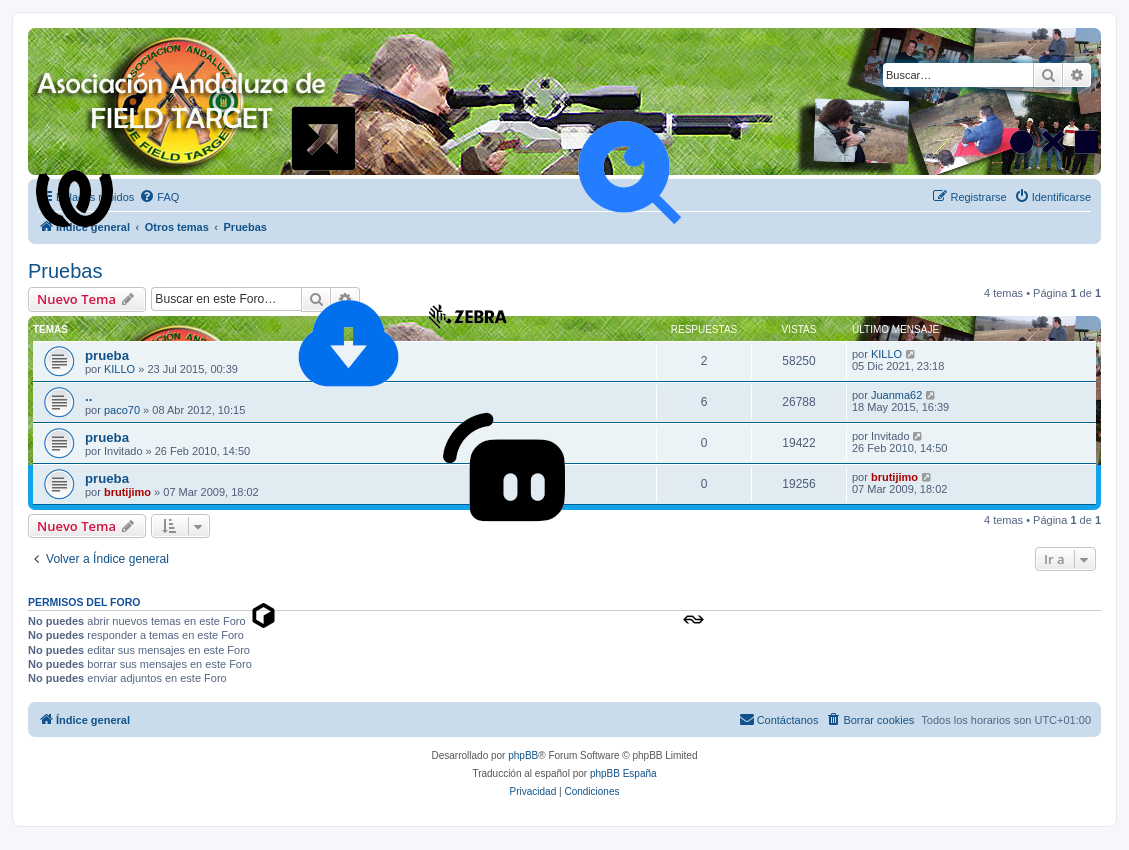 The width and height of the screenshot is (1129, 850). I want to click on visit the noun project website, so click(1054, 142).